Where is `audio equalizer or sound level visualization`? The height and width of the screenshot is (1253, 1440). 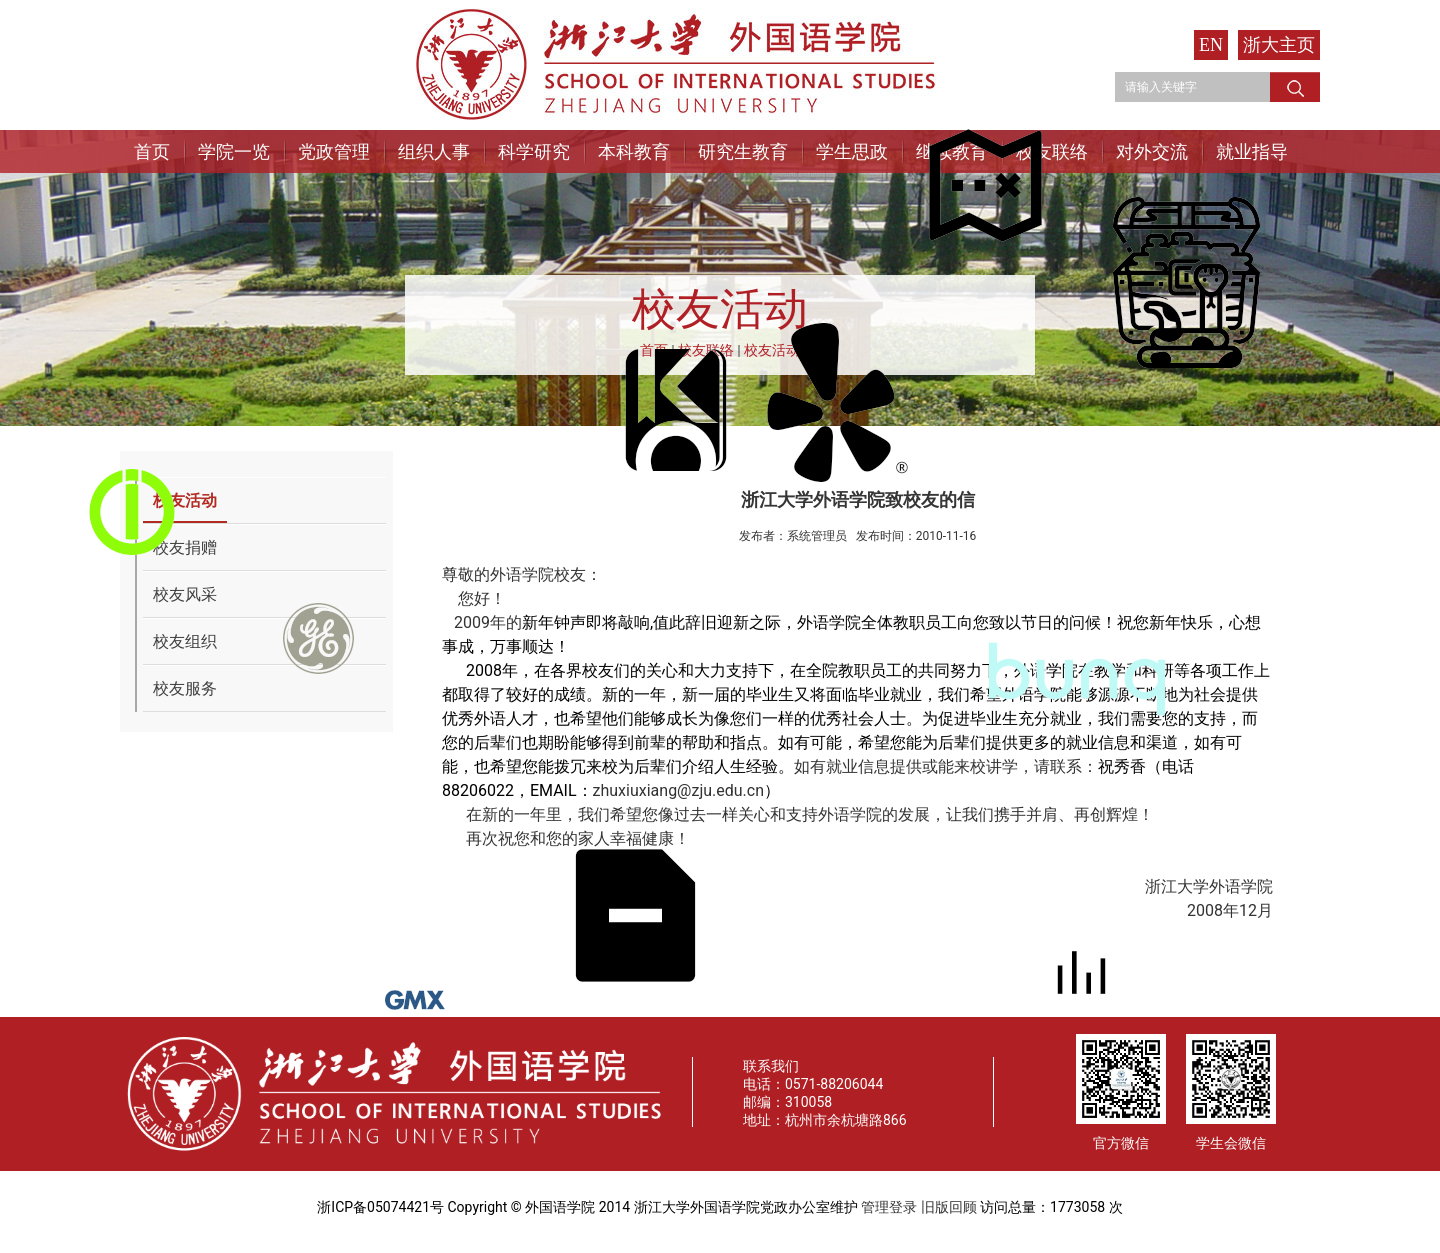 audio equalizer or sound level visualization is located at coordinates (1081, 972).